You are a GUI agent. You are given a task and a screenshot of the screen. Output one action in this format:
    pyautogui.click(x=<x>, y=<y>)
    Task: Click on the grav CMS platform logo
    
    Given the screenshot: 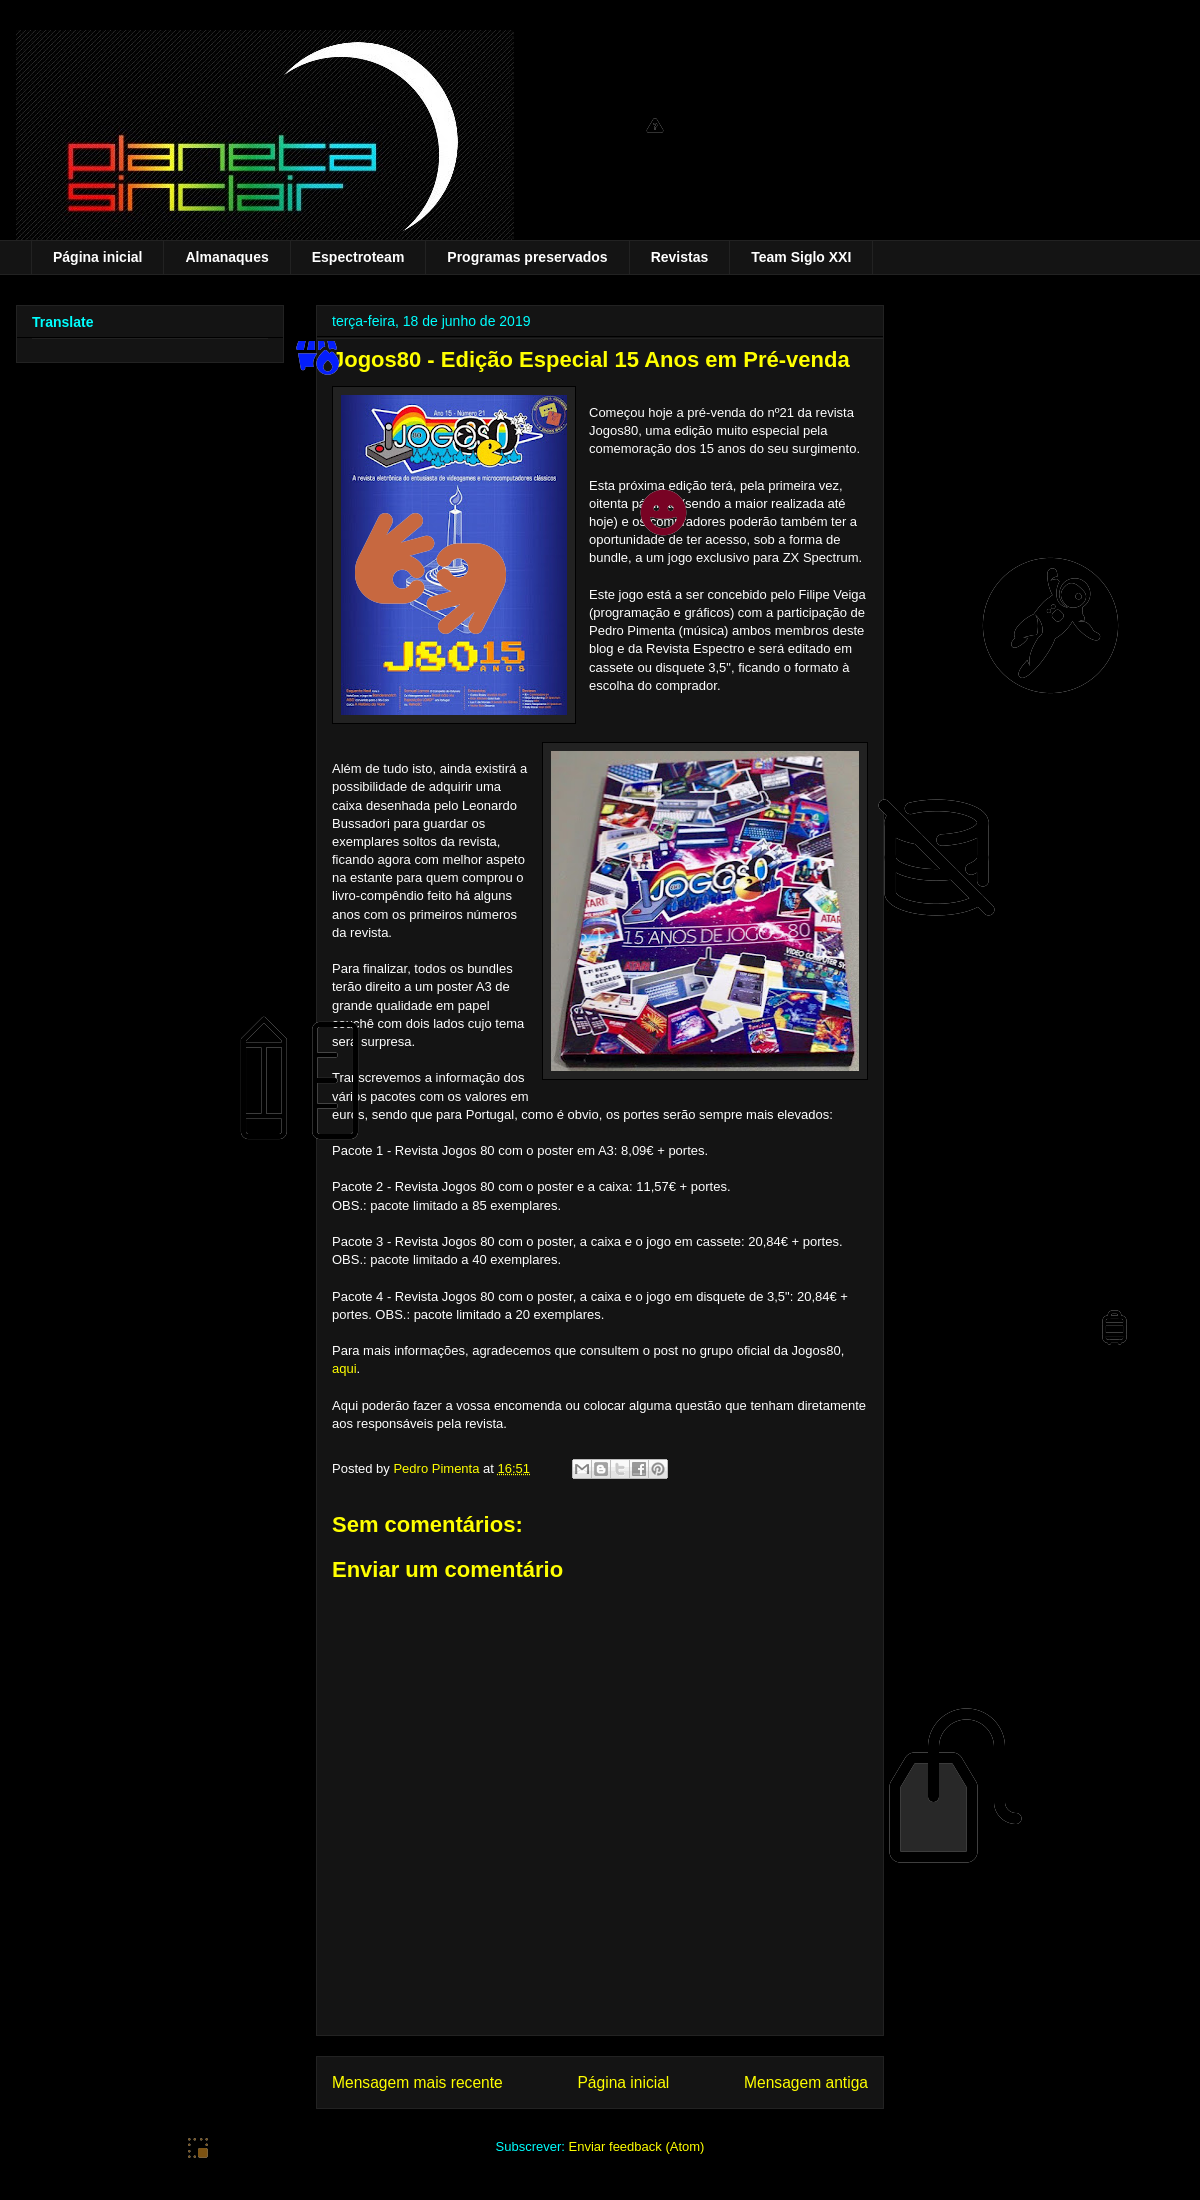 What is the action you would take?
    pyautogui.click(x=1050, y=625)
    